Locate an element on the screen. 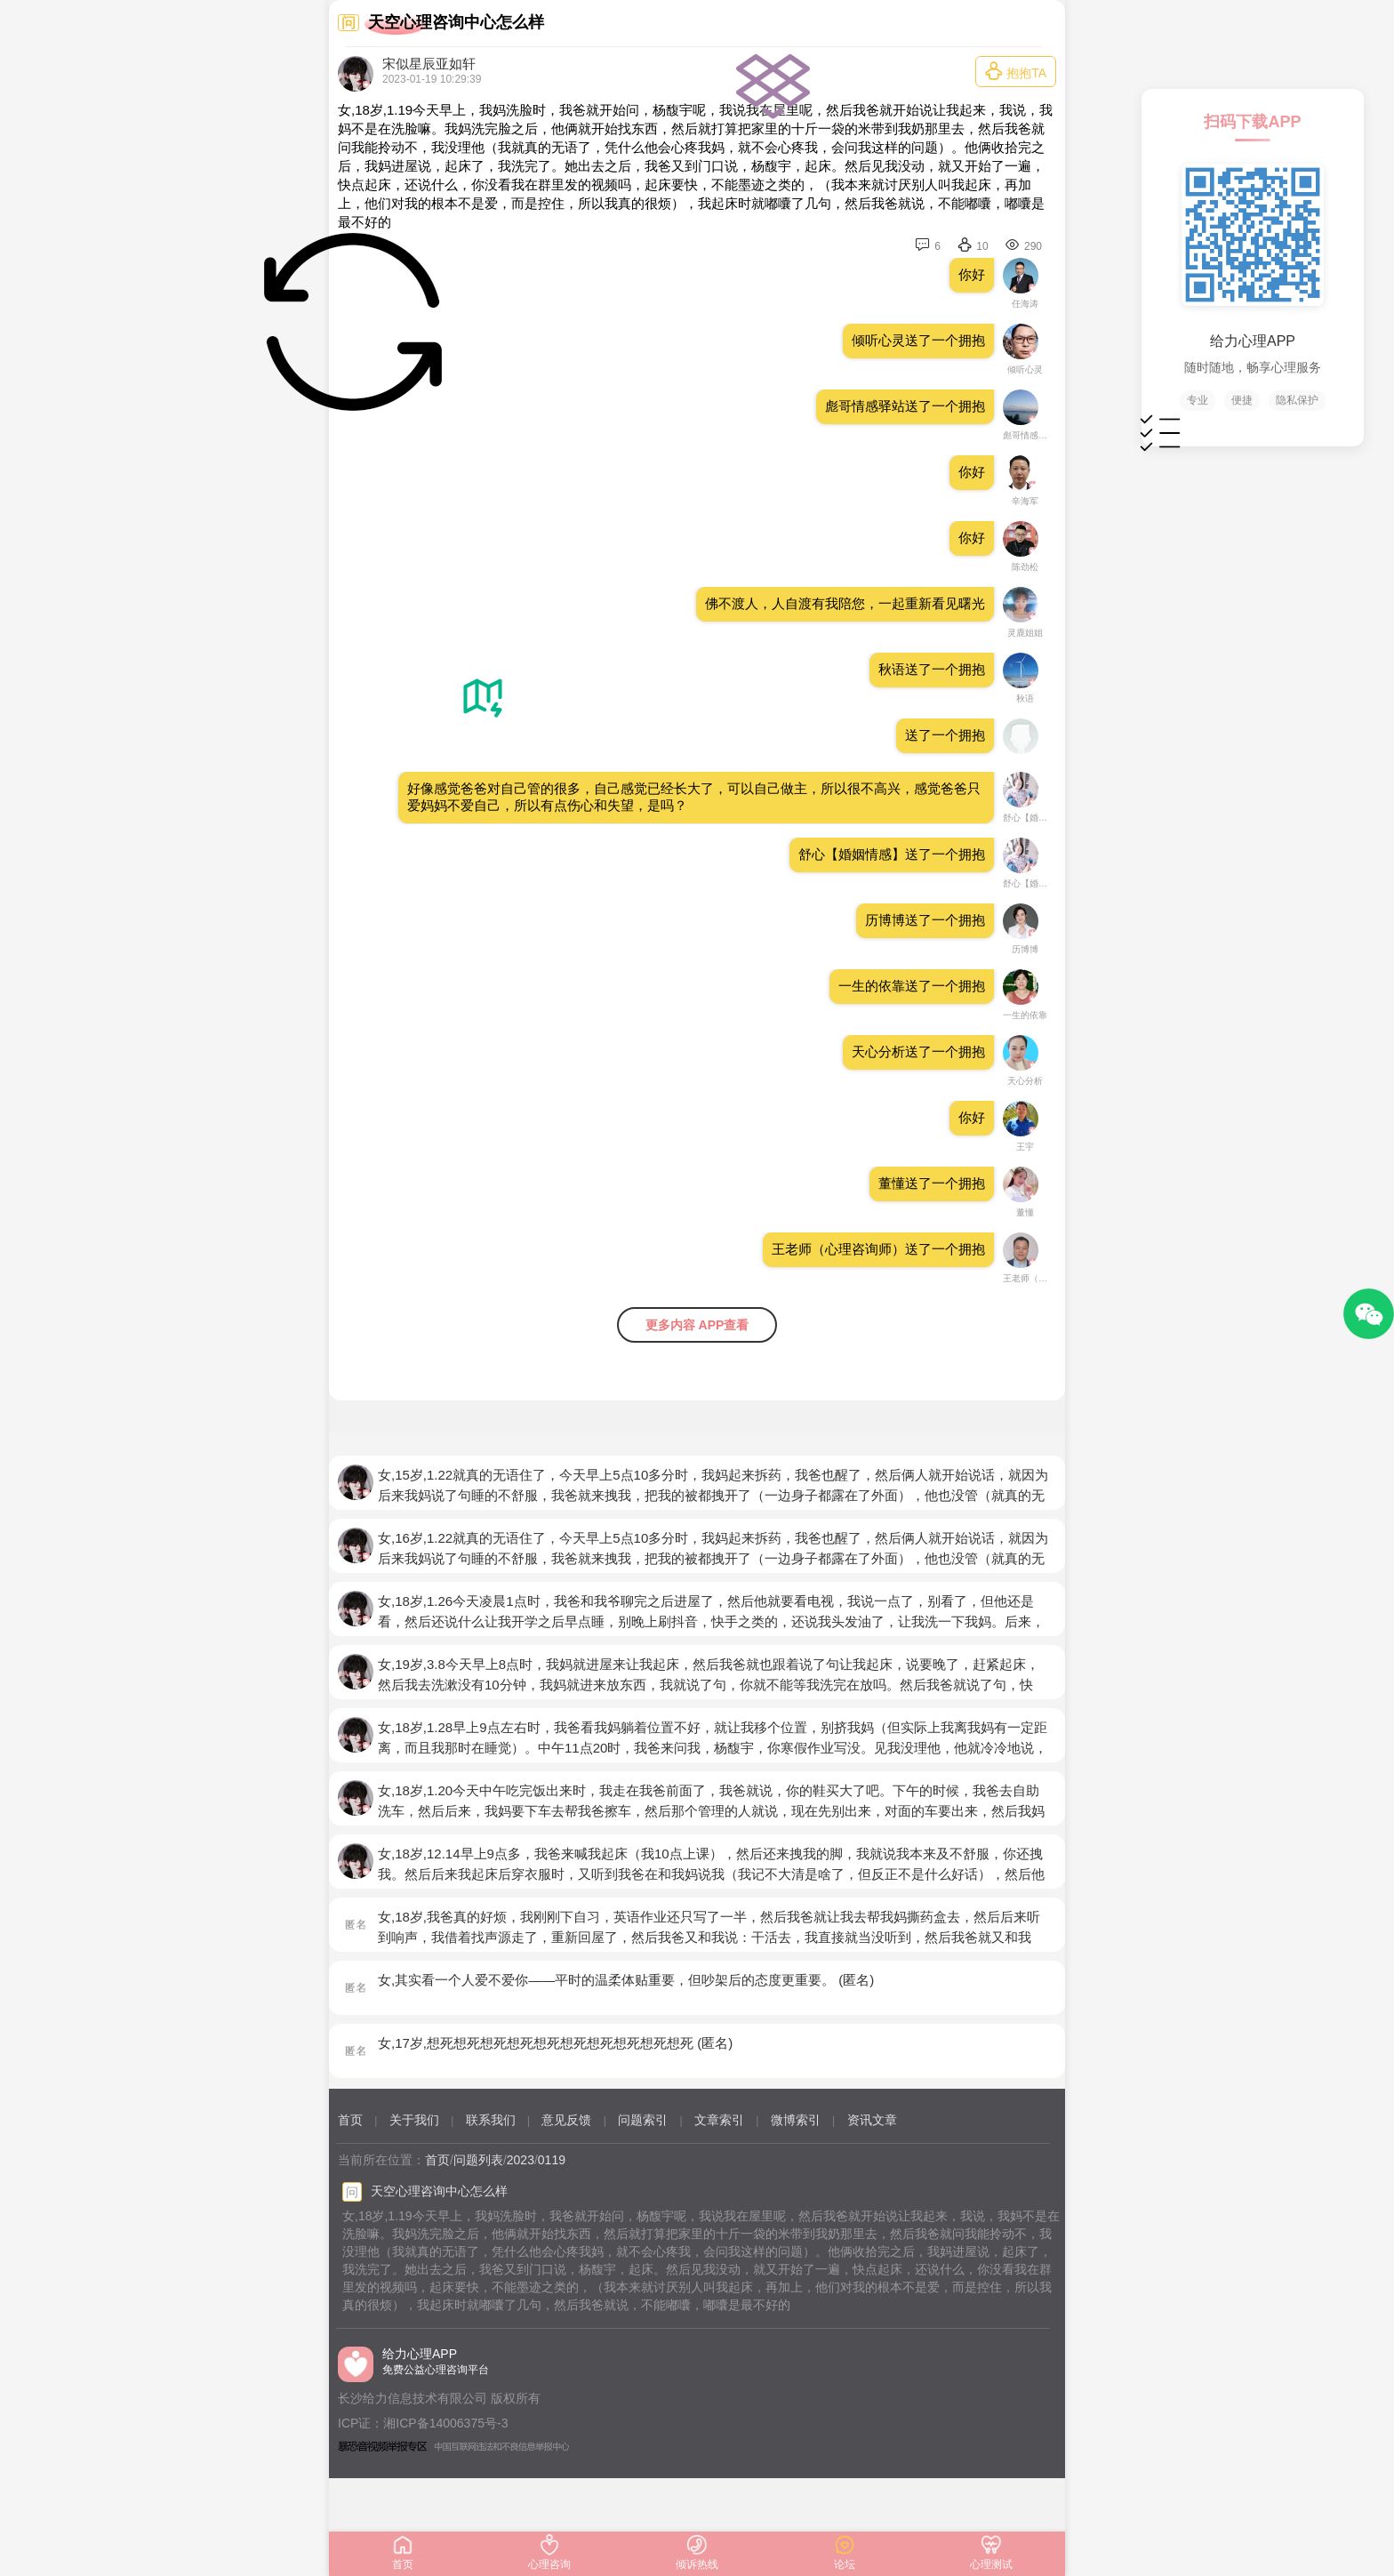  find nearby charging stations is located at coordinates (483, 696).